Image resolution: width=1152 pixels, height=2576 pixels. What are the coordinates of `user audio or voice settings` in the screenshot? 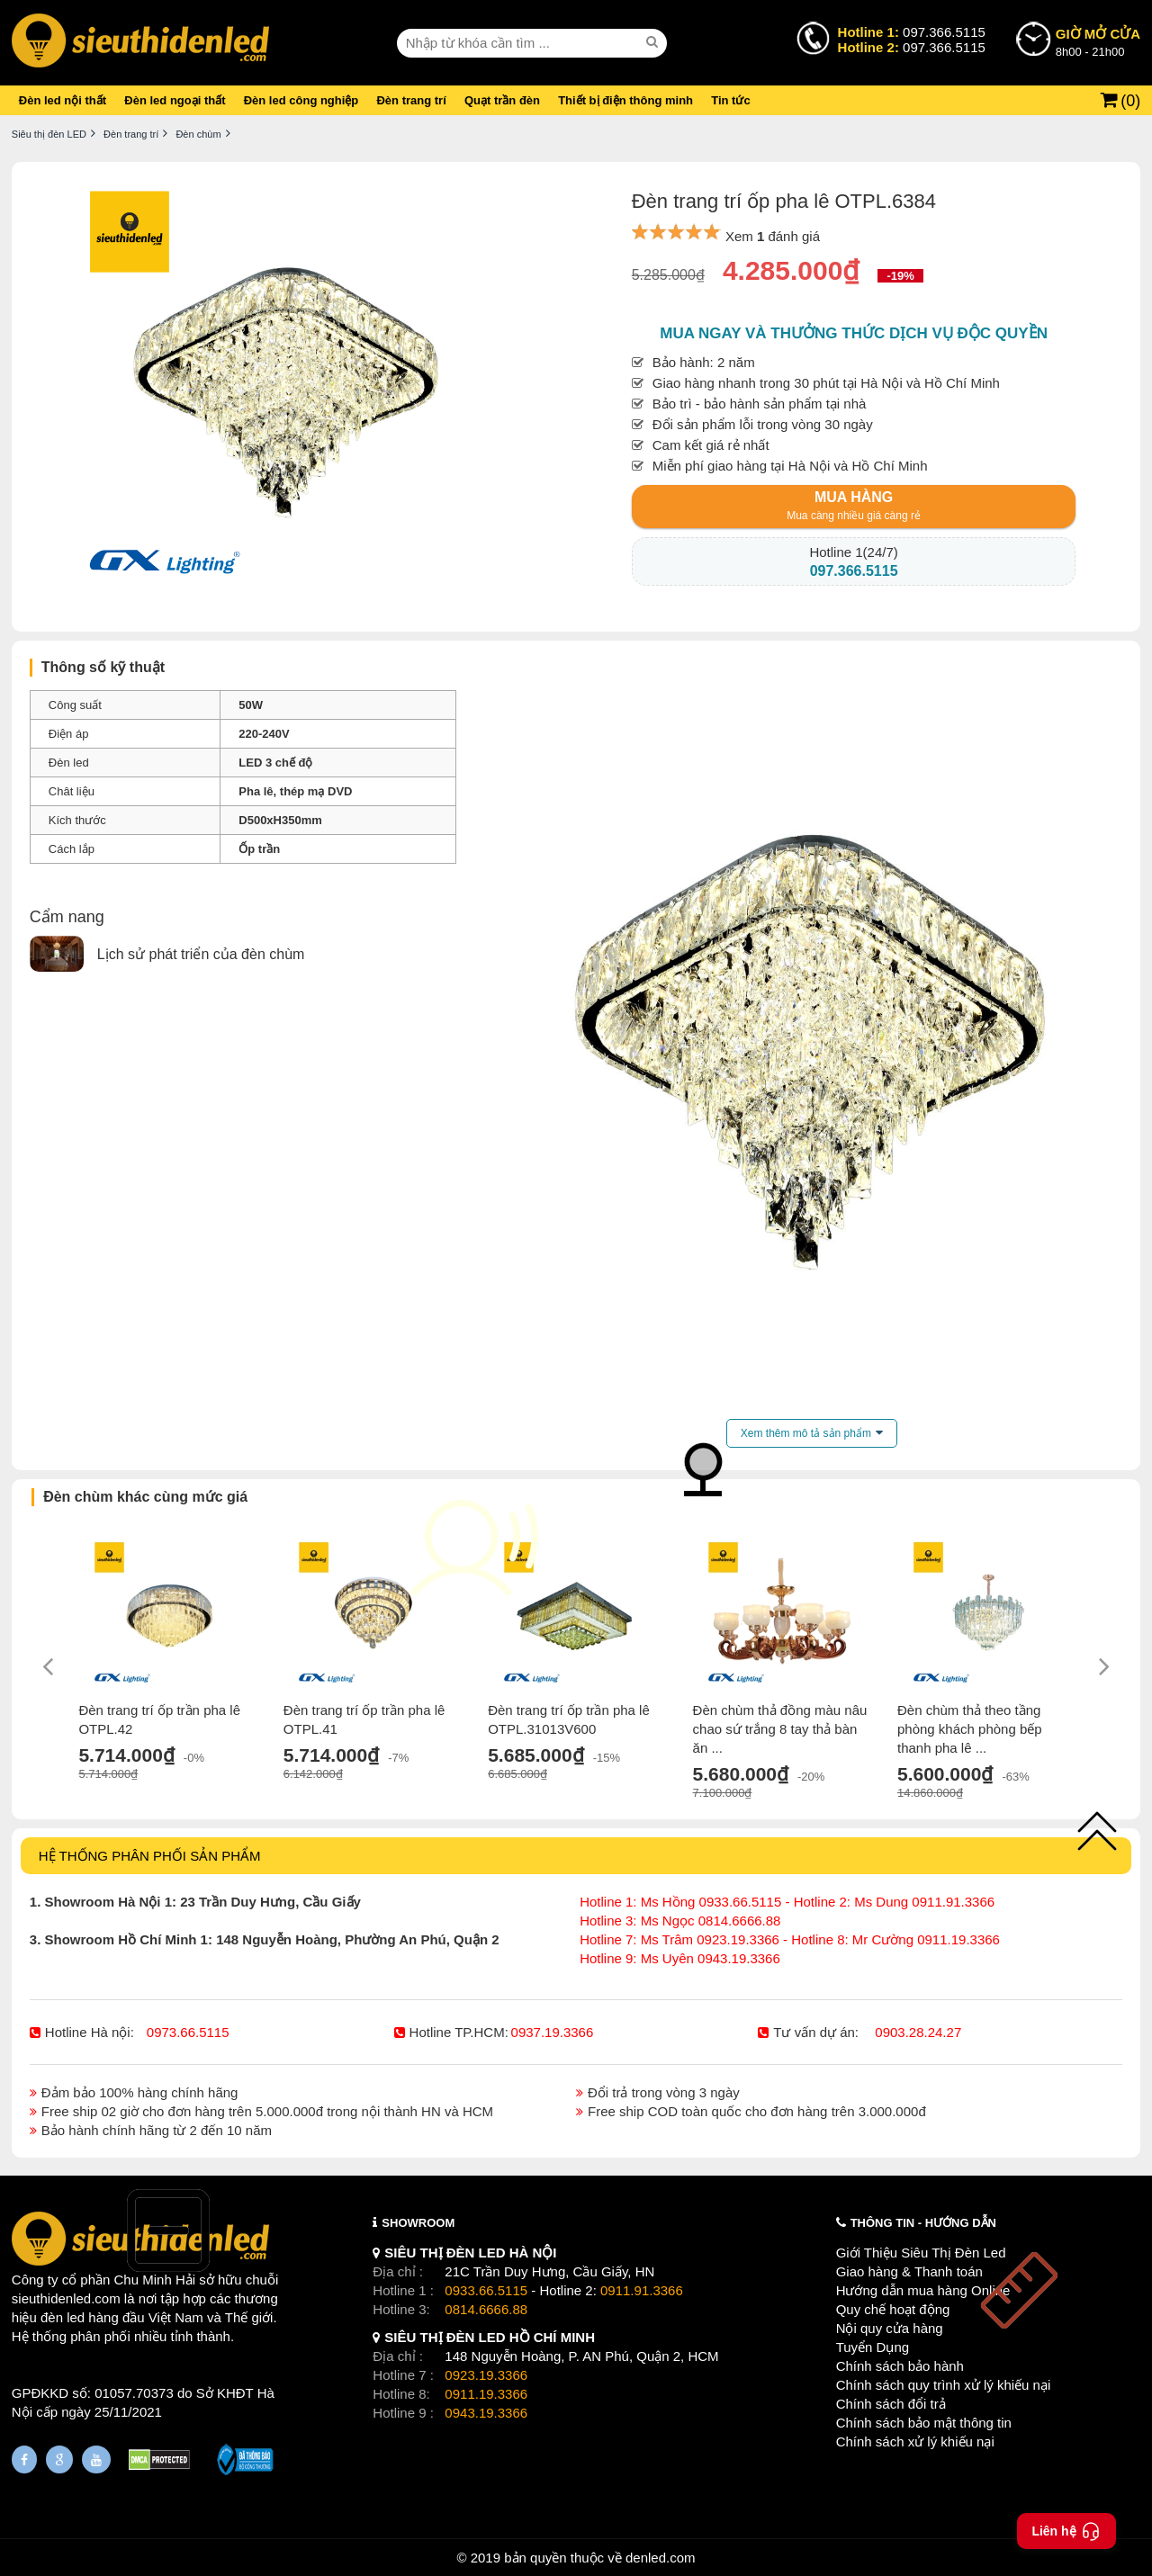 It's located at (472, 1548).